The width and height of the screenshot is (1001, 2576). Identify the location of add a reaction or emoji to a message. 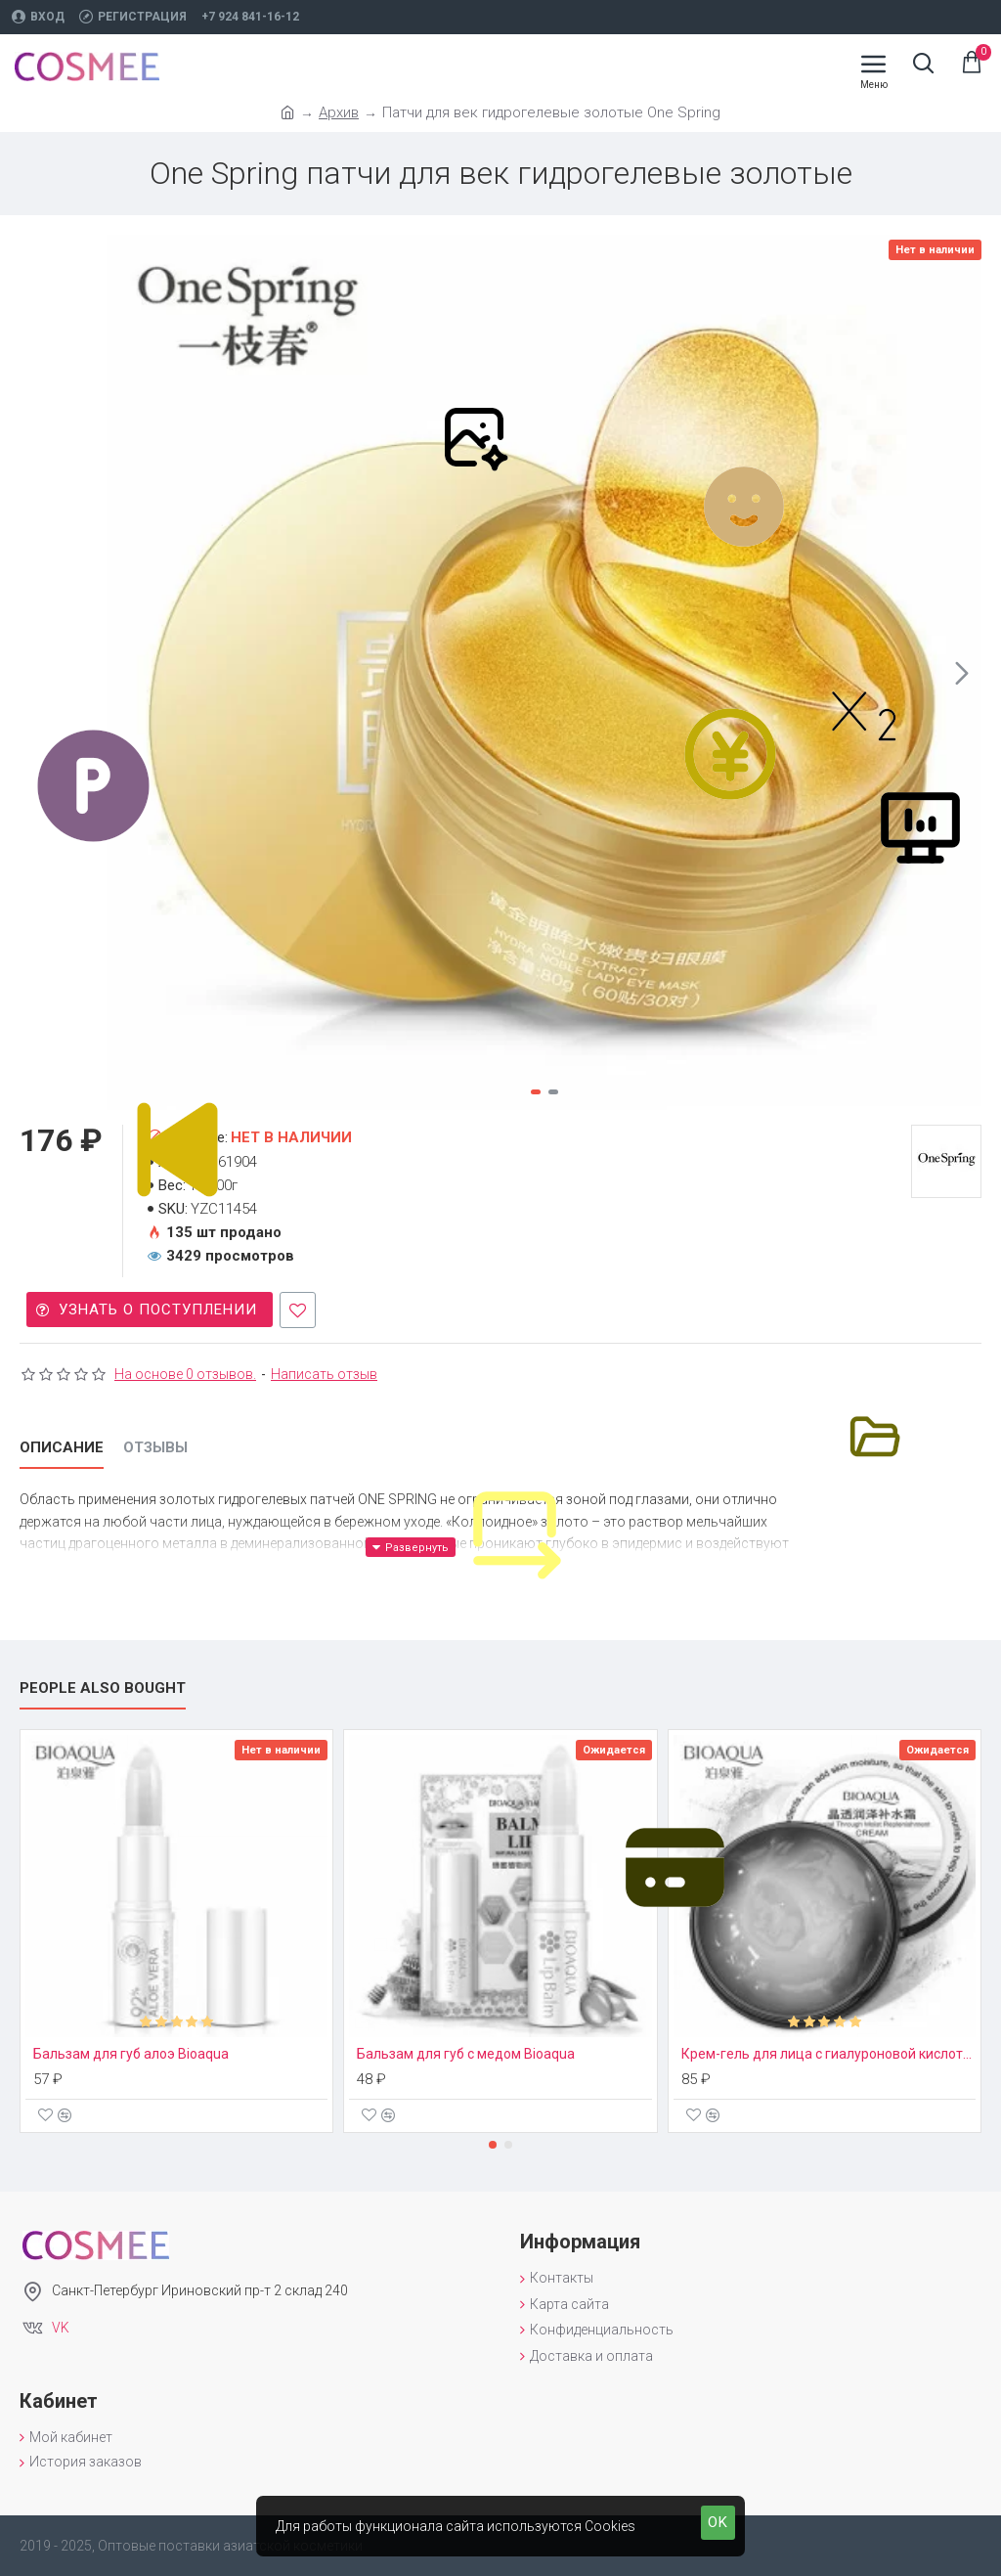
(744, 507).